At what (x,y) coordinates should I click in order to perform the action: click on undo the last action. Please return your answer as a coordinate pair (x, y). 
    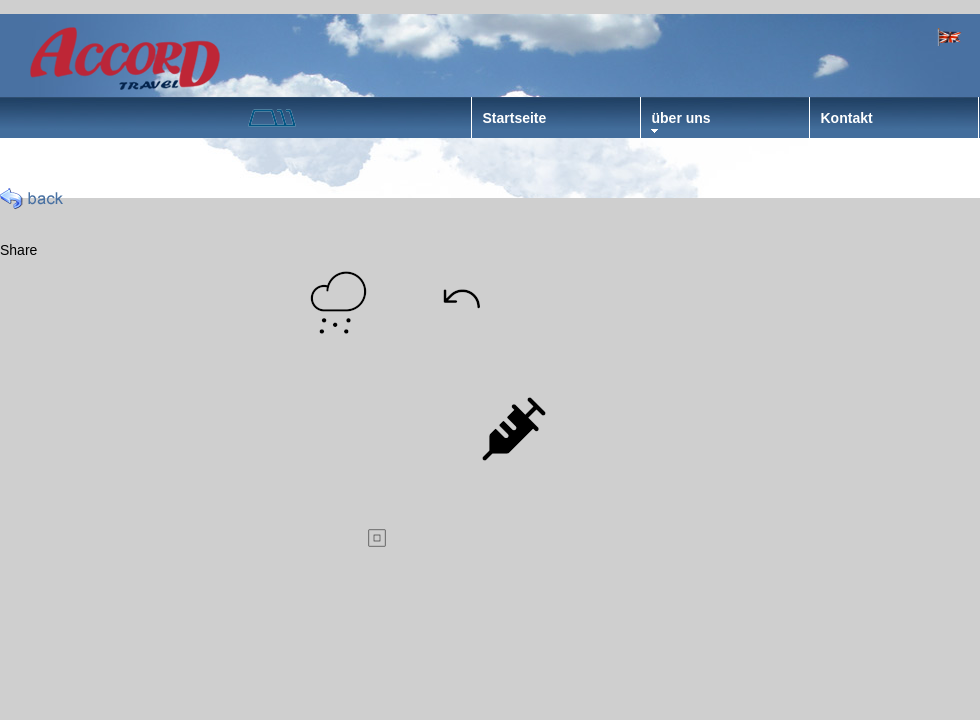
    Looking at the image, I should click on (462, 297).